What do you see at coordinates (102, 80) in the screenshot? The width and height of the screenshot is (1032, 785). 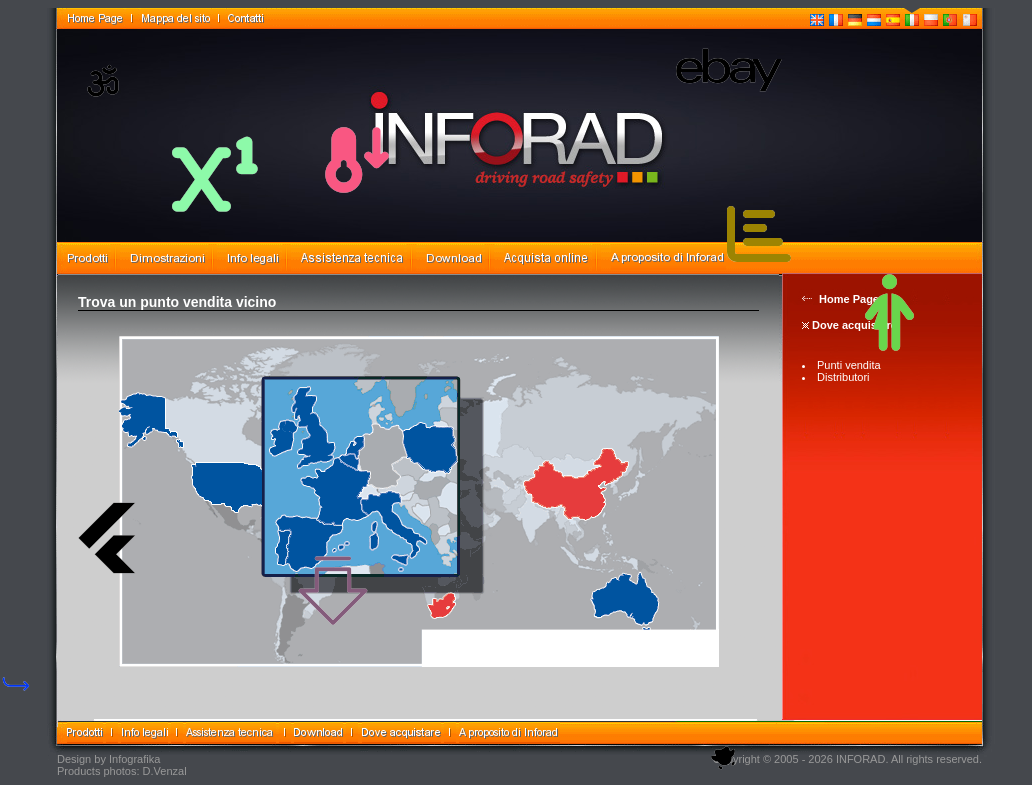 I see `indicates hinduism or spiritual content` at bounding box center [102, 80].